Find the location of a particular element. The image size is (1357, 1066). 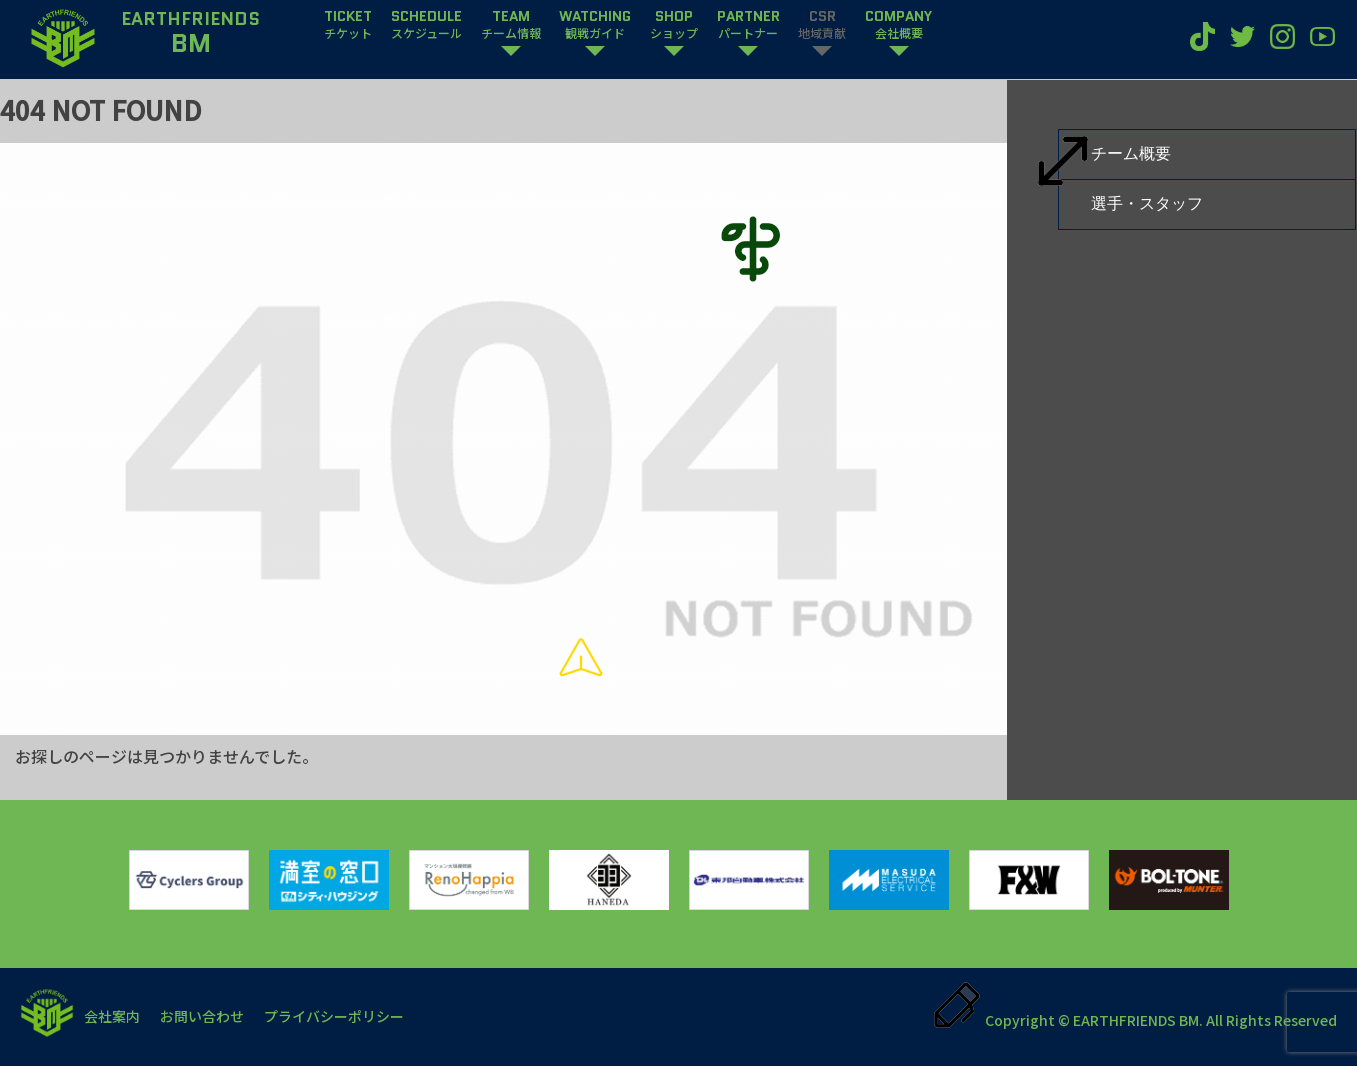

edit or modify content is located at coordinates (956, 1006).